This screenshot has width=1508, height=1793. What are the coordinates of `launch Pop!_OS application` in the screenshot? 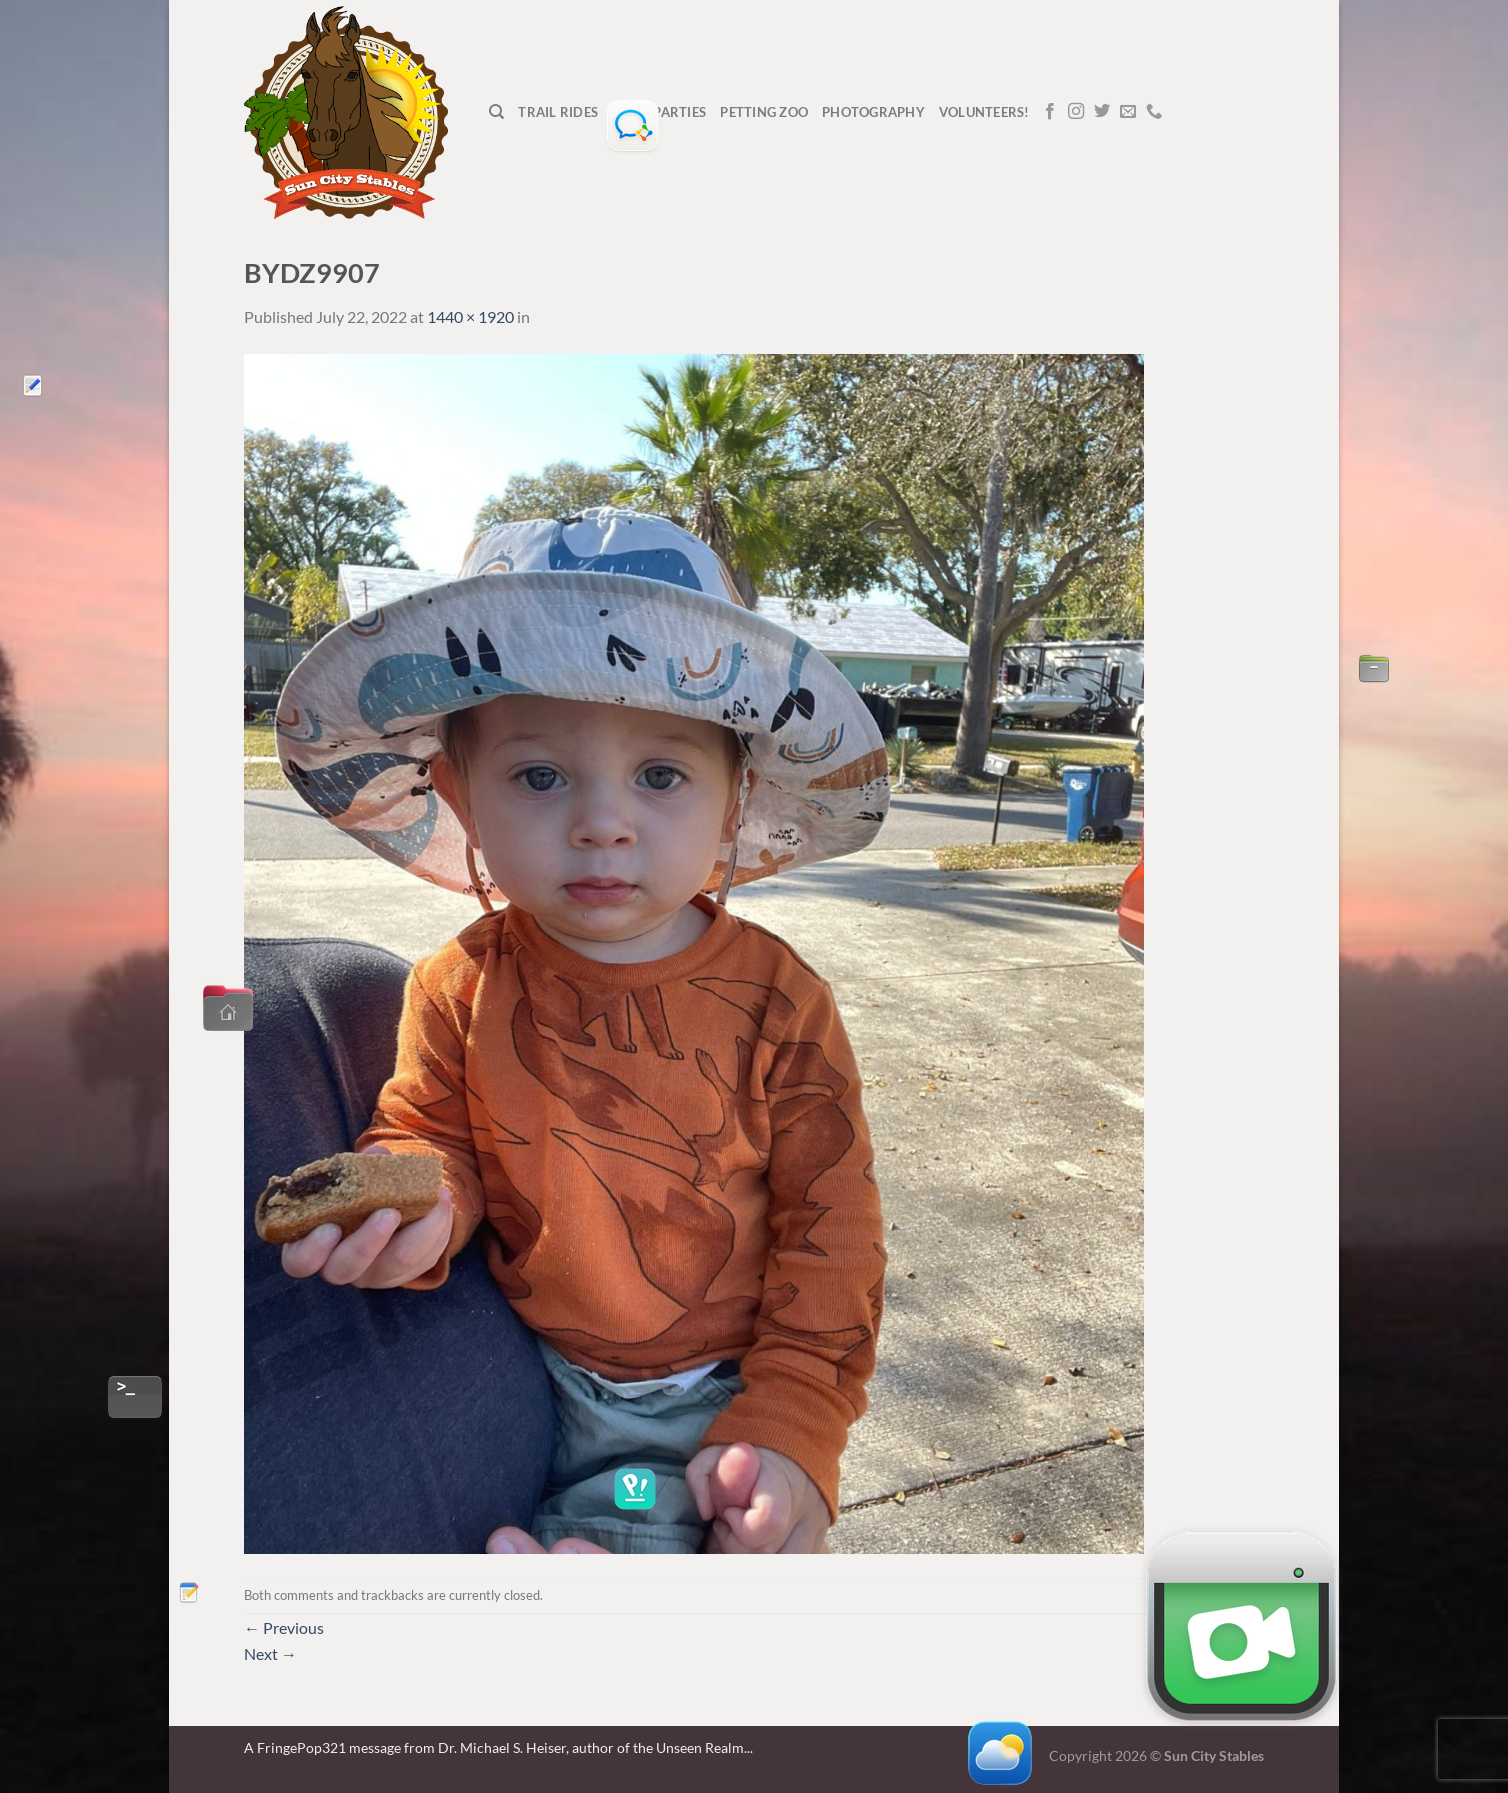 It's located at (635, 1489).